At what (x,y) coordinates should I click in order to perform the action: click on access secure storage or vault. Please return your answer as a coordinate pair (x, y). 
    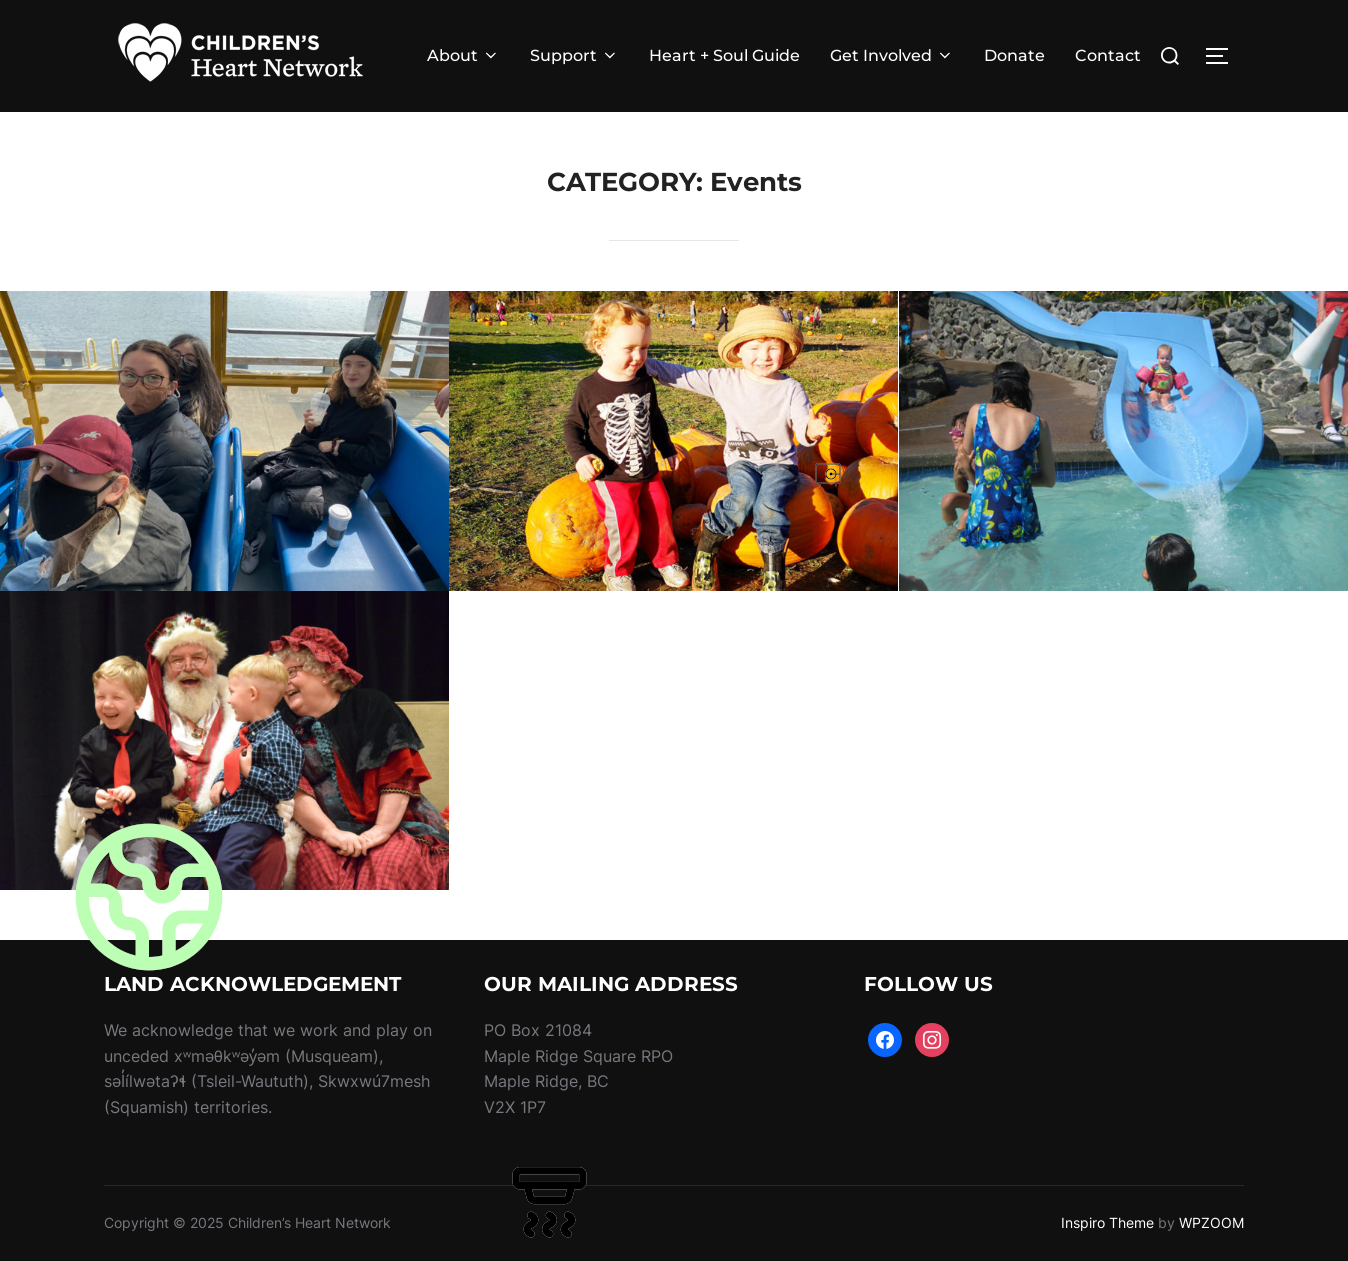
    Looking at the image, I should click on (828, 474).